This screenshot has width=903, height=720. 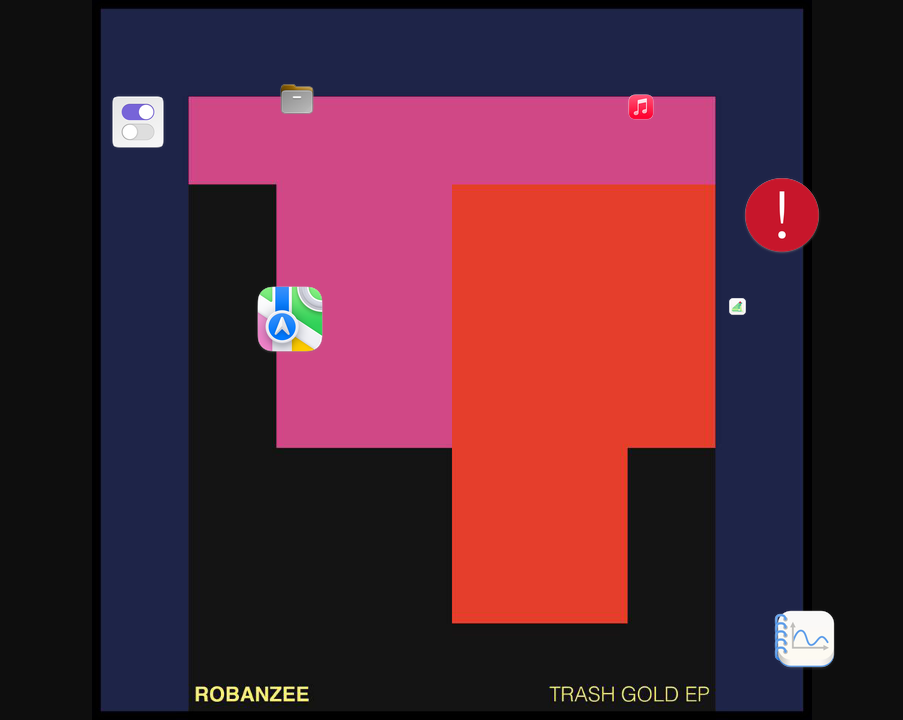 I want to click on open frog text extraction app, so click(x=737, y=306).